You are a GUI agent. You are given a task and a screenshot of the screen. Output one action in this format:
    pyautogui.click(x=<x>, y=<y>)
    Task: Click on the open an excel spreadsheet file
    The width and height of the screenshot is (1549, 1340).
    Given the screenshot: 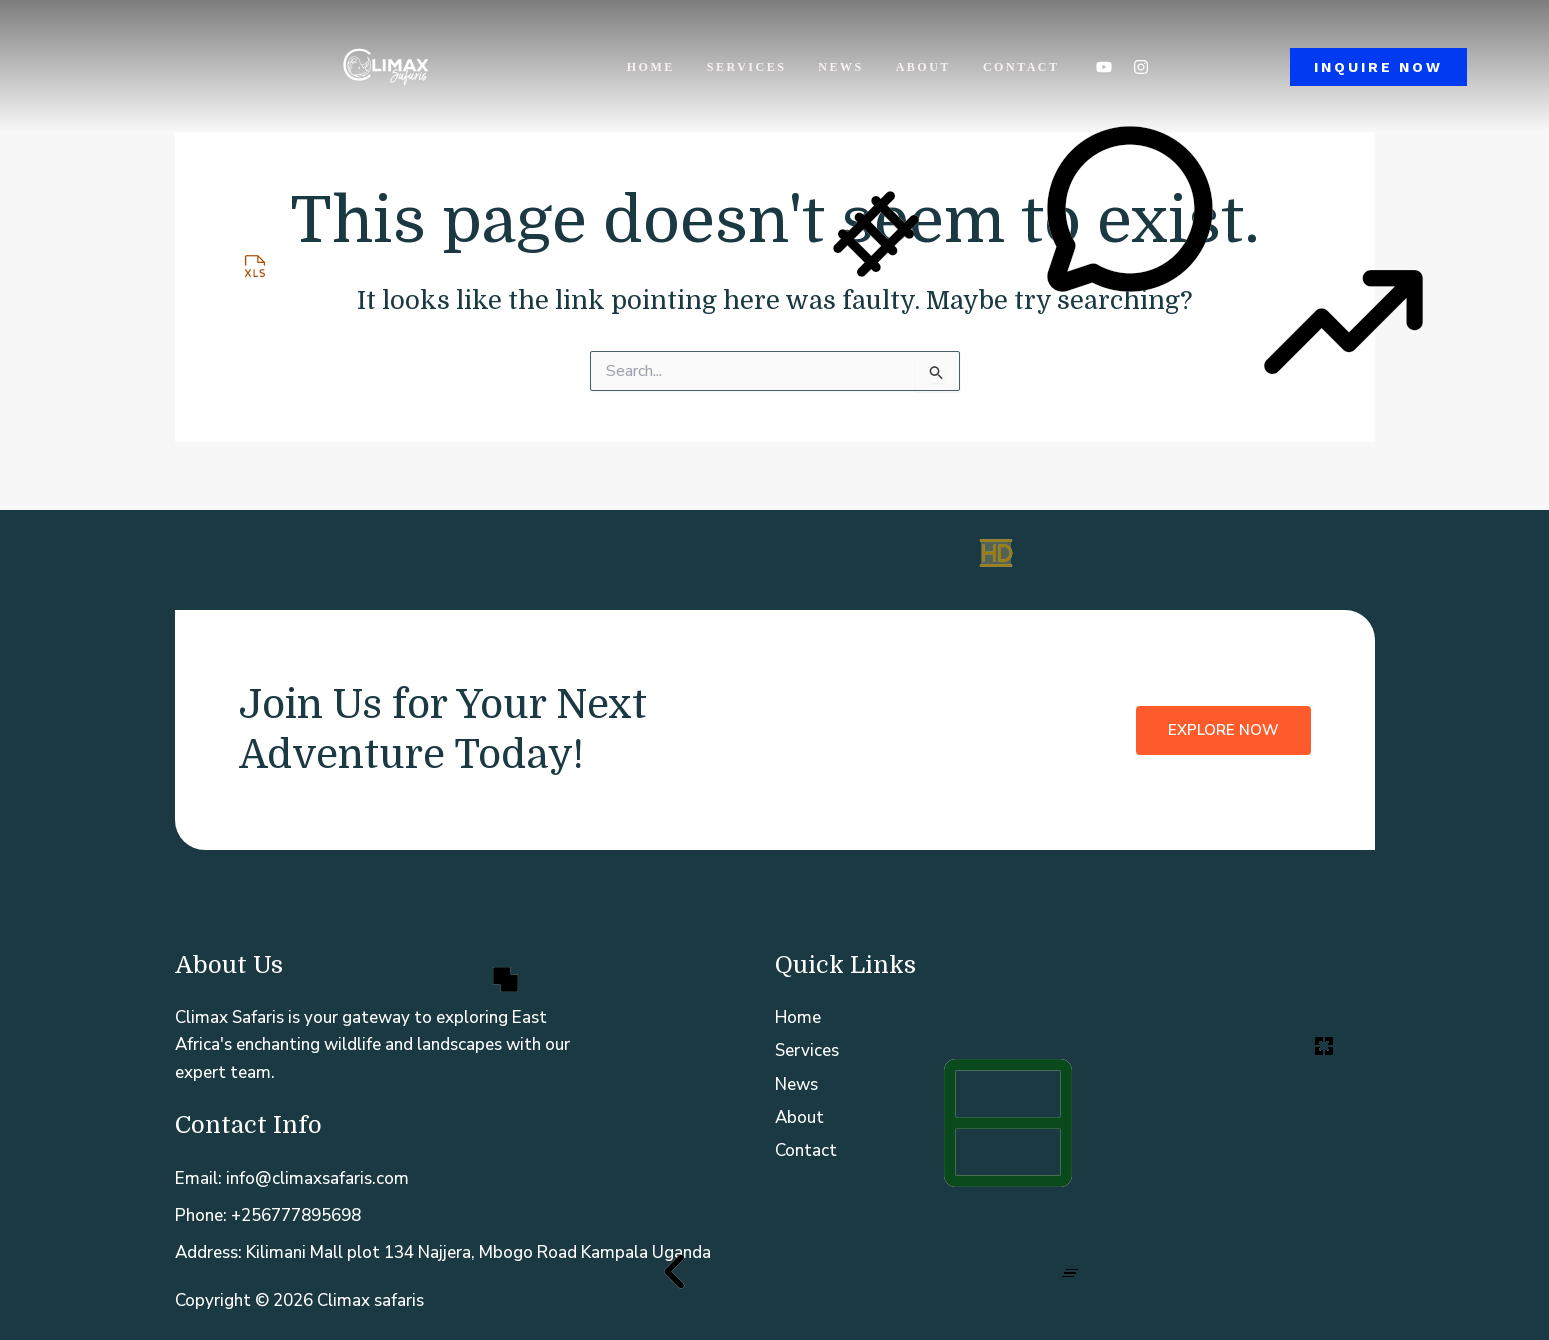 What is the action you would take?
    pyautogui.click(x=255, y=267)
    